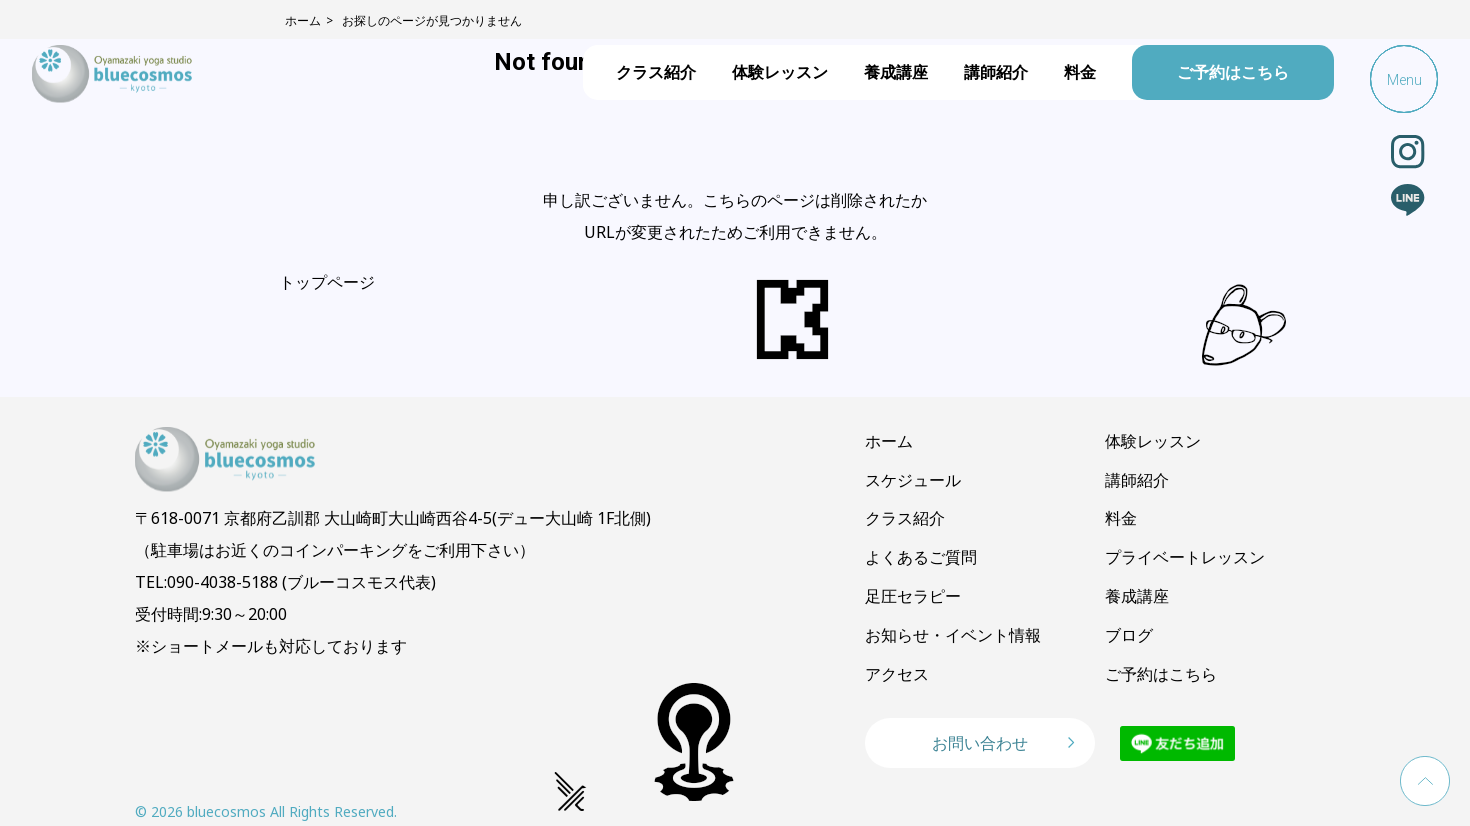  Describe the element at coordinates (792, 319) in the screenshot. I see `open kick streaming platform` at that location.